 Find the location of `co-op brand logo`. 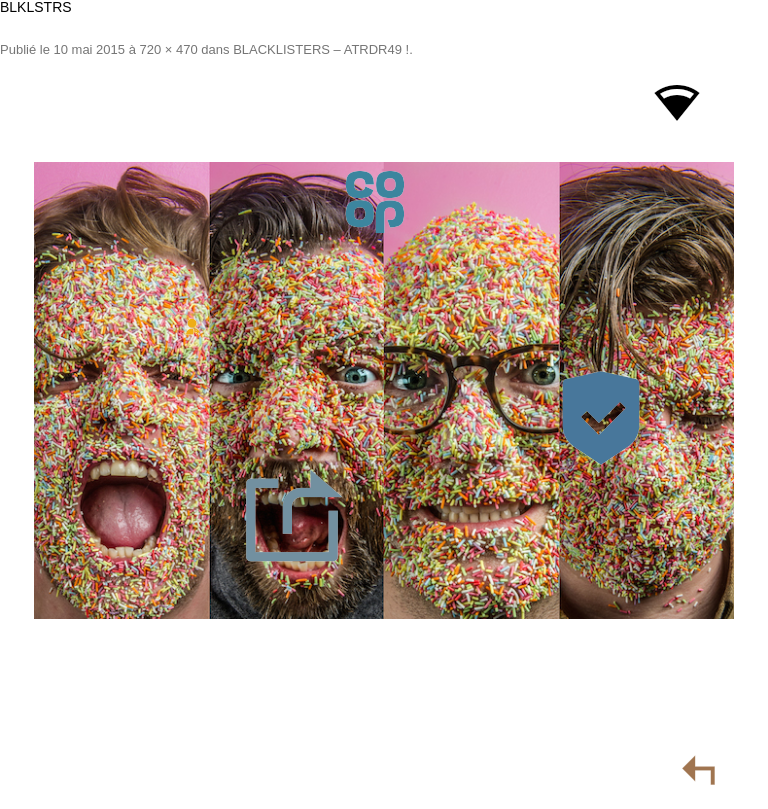

co-op brand logo is located at coordinates (375, 202).